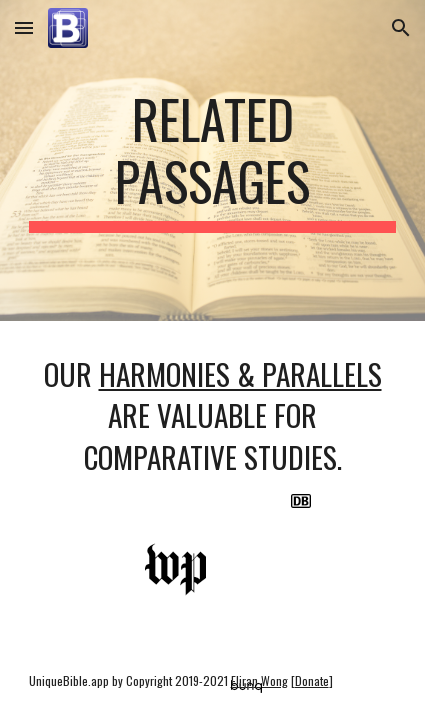 The image size is (425, 720). I want to click on deutsche bahn logo - german railway company, so click(301, 501).